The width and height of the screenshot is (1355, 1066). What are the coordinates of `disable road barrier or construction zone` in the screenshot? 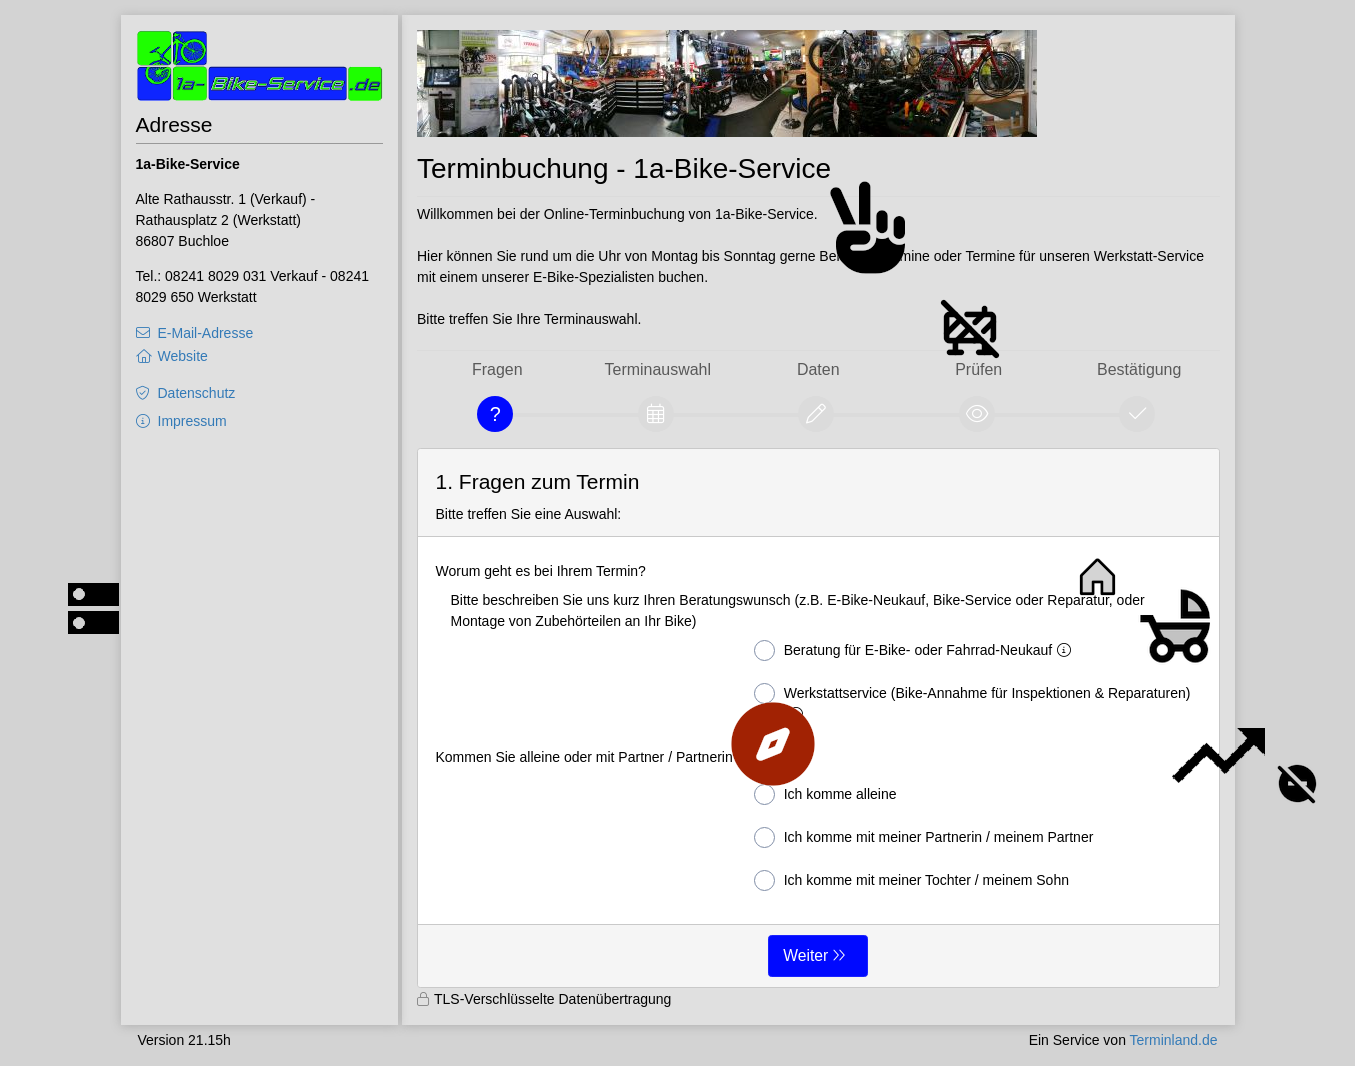 It's located at (970, 329).